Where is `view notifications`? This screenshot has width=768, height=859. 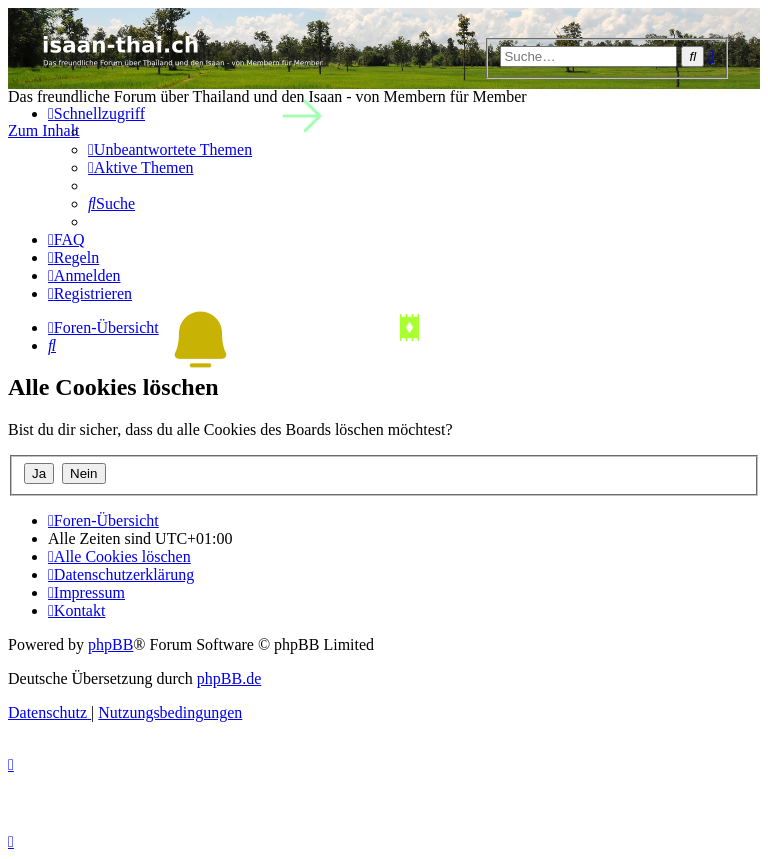 view notifications is located at coordinates (200, 339).